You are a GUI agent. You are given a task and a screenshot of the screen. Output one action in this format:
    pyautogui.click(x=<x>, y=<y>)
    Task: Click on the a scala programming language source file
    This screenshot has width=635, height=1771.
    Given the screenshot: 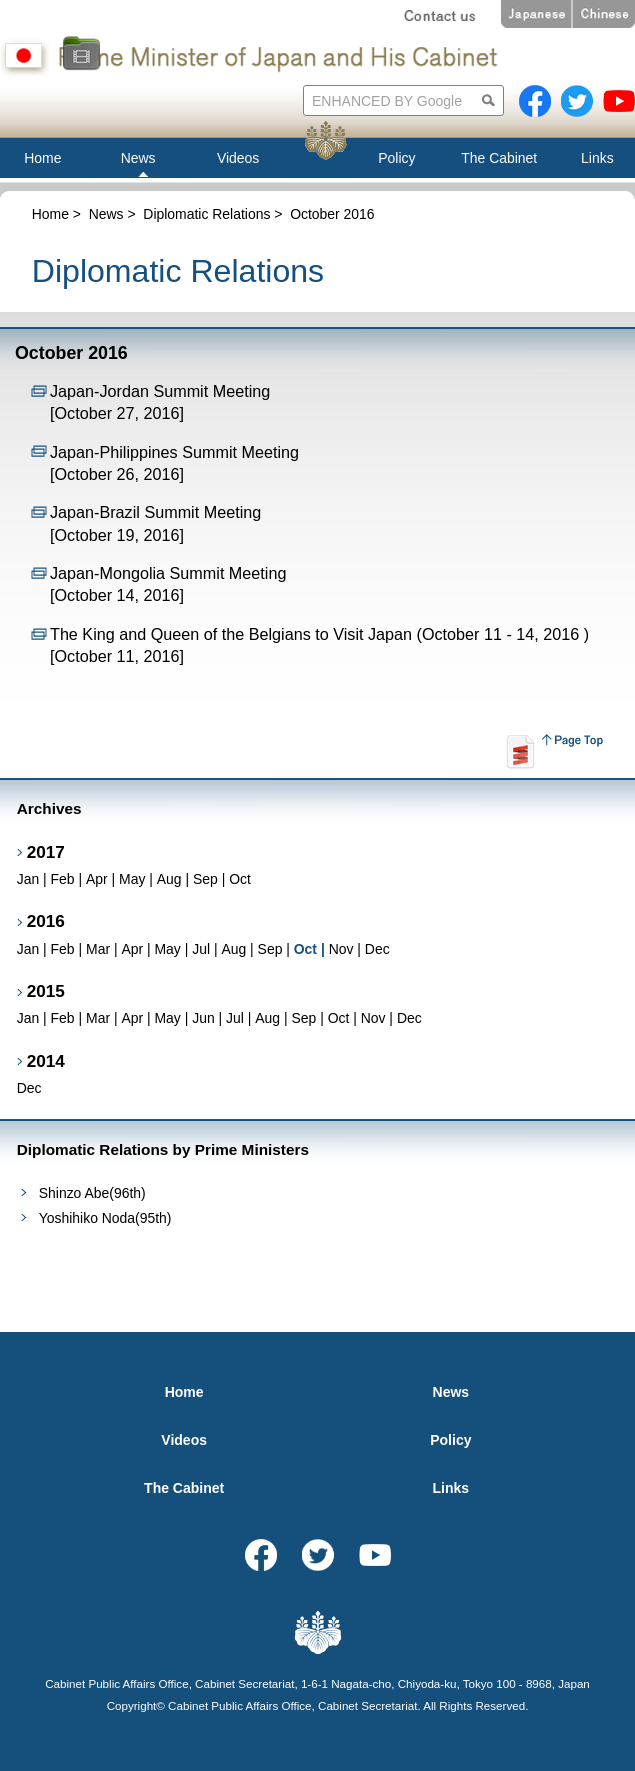 What is the action you would take?
    pyautogui.click(x=520, y=751)
    